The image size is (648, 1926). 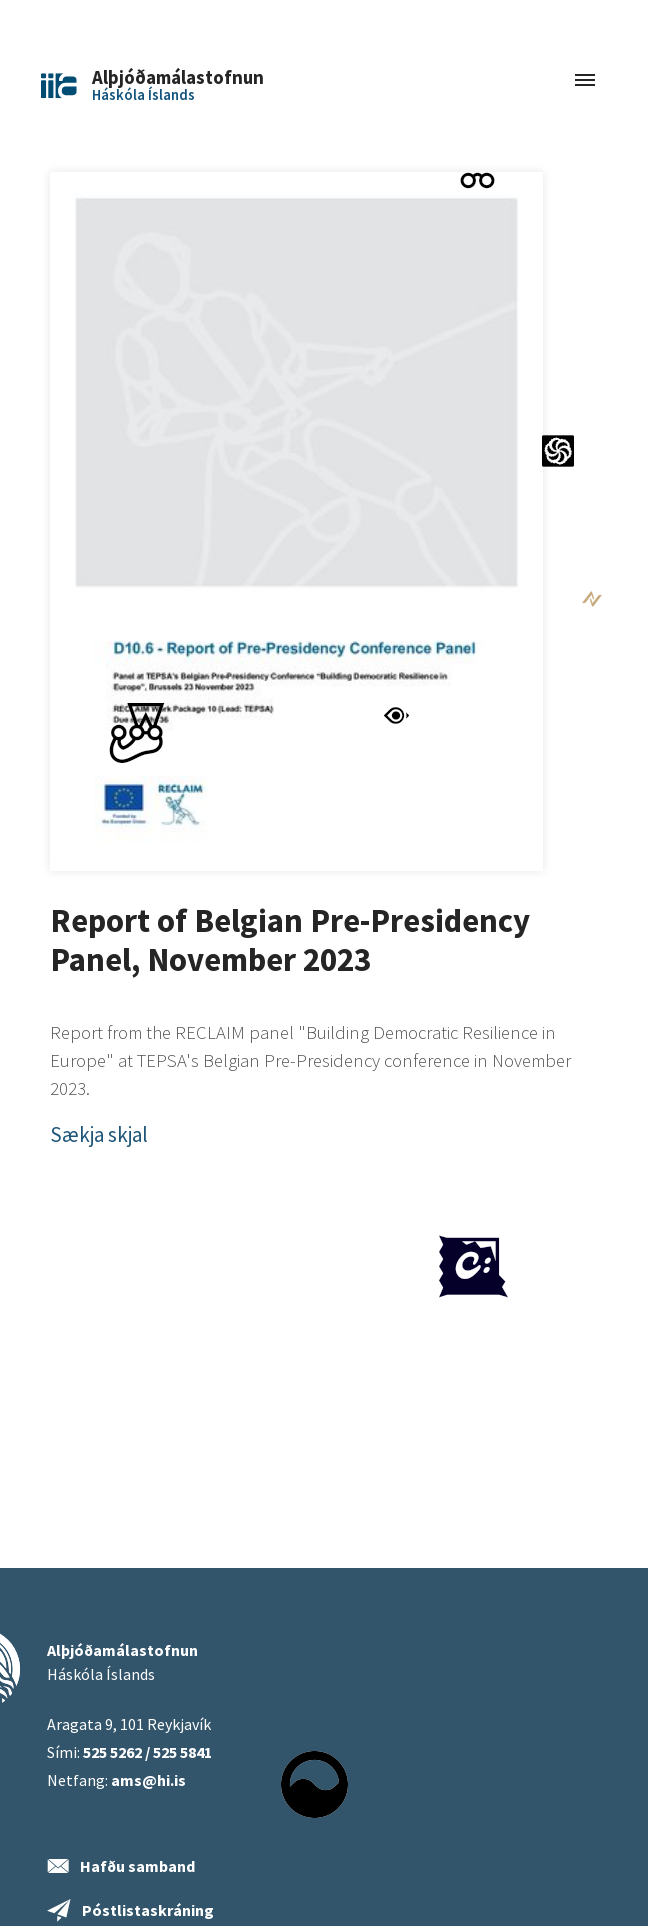 What do you see at coordinates (558, 451) in the screenshot?
I see `visit codewars coding challenge platform` at bounding box center [558, 451].